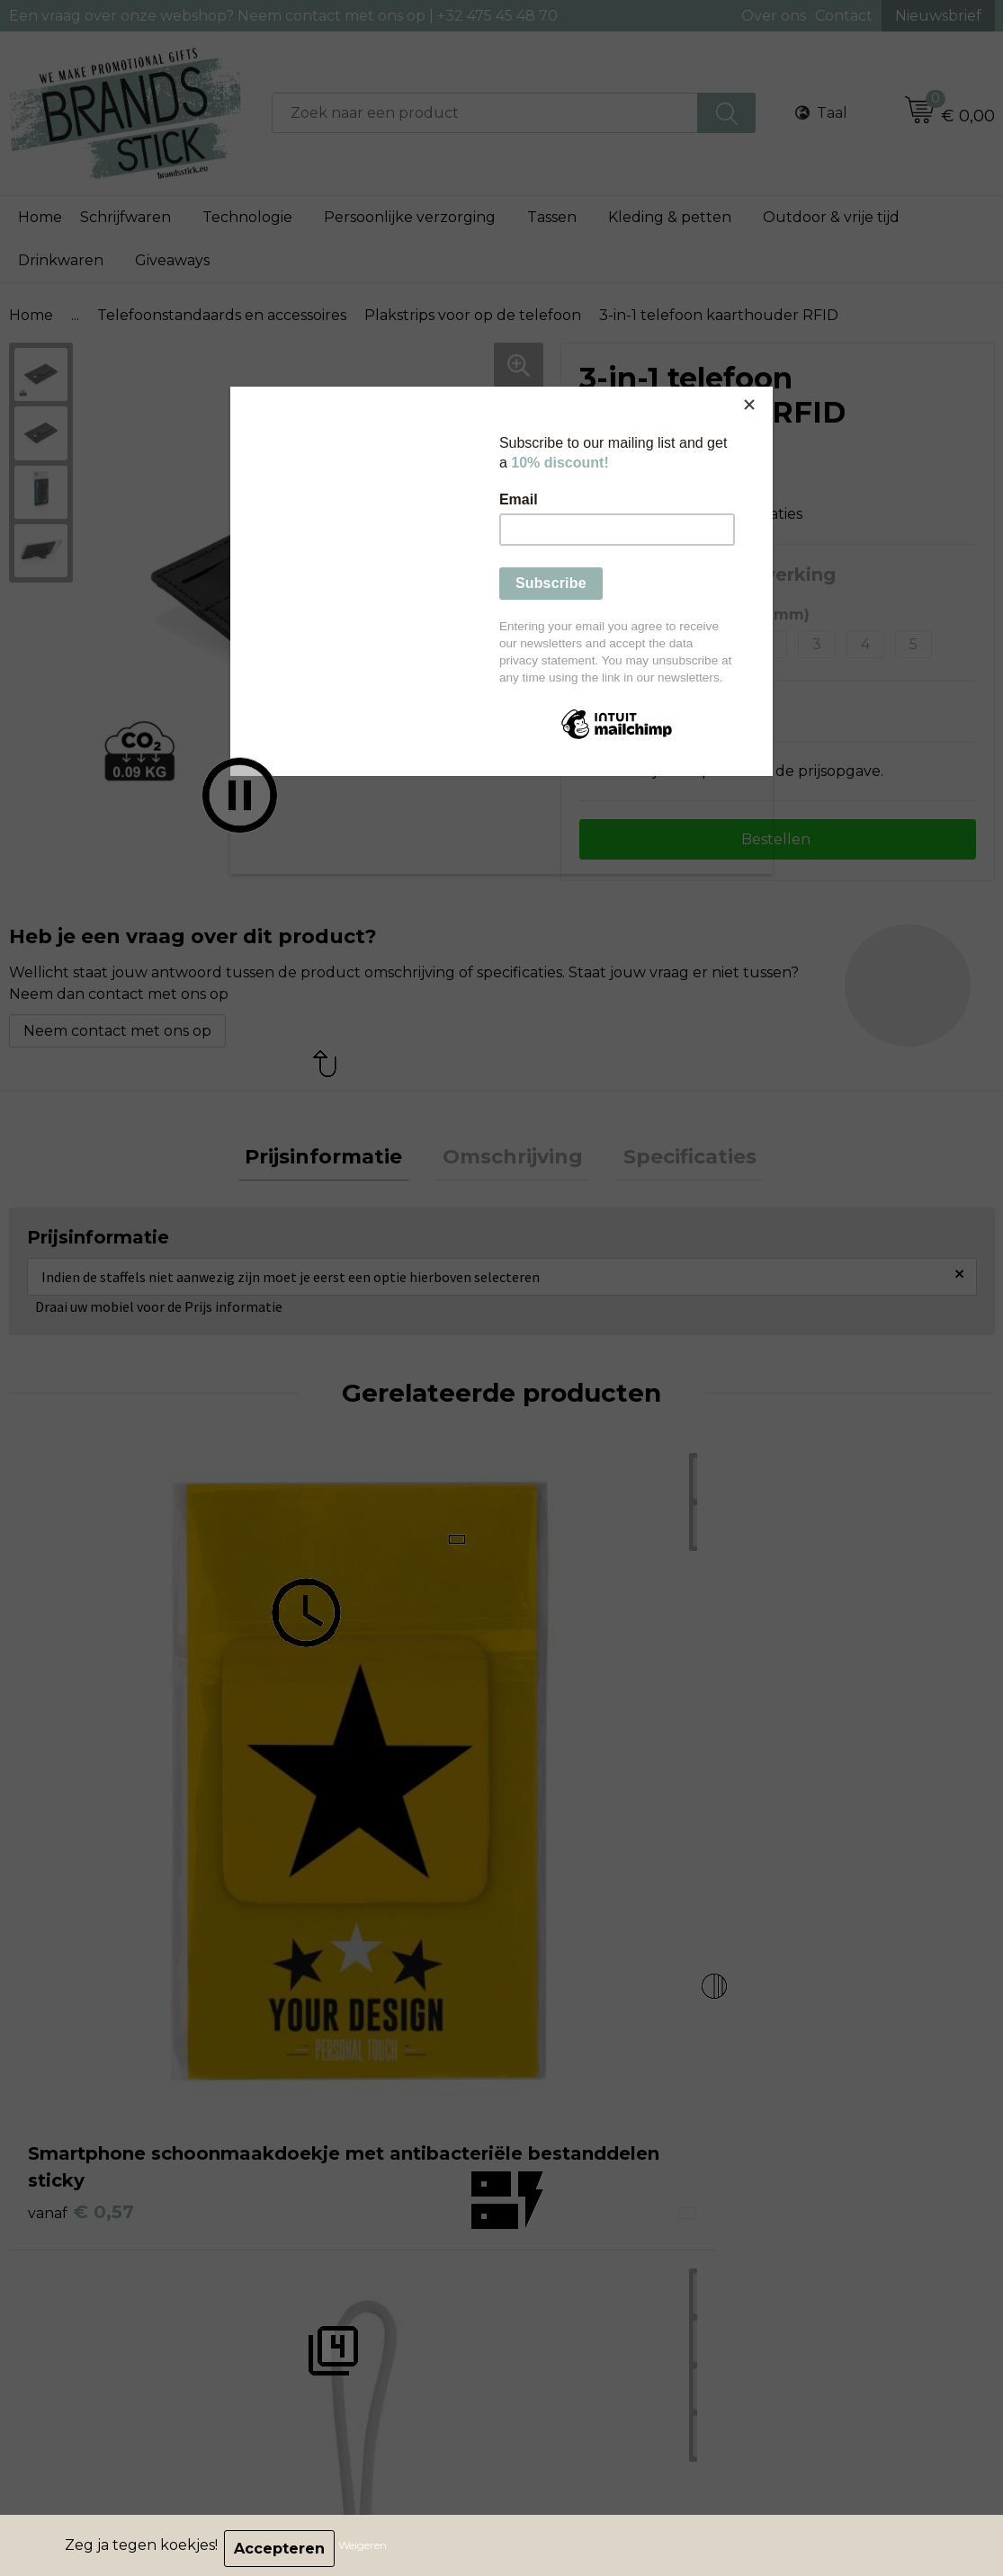 Image resolution: width=1003 pixels, height=2576 pixels. Describe the element at coordinates (333, 2350) in the screenshot. I see `select 4 images or items` at that location.